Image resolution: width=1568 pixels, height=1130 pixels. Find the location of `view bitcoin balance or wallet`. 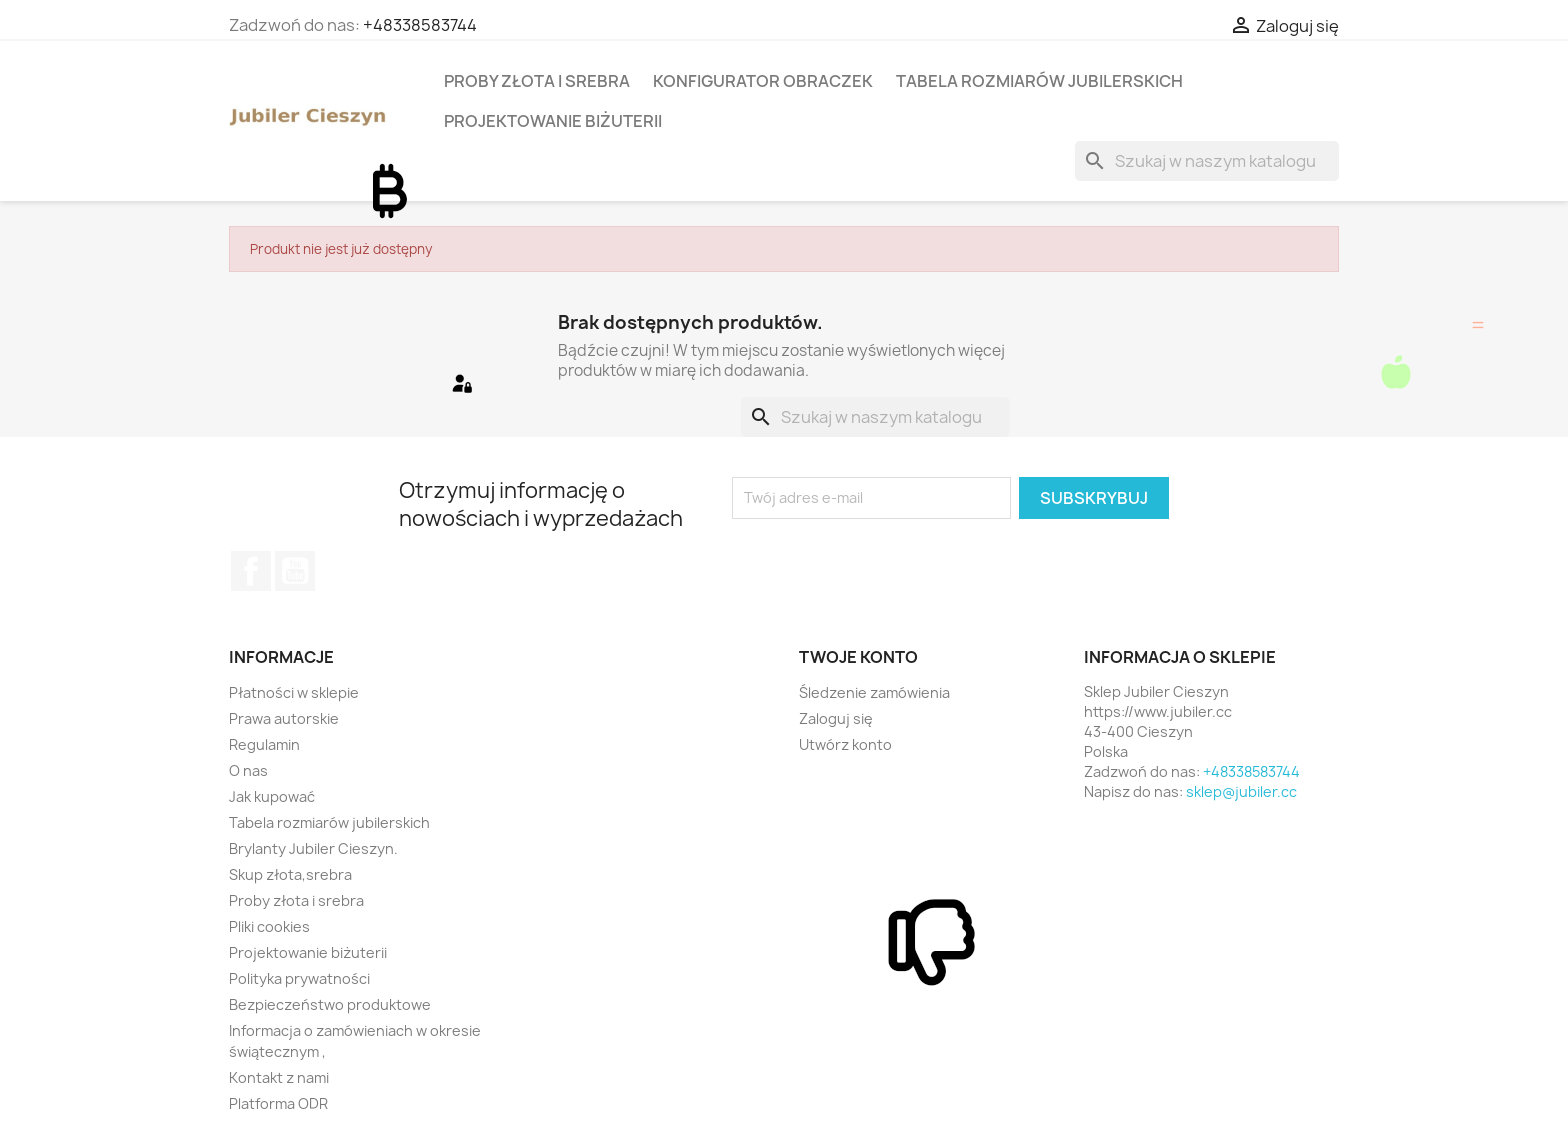

view bitcoin balance or wallet is located at coordinates (390, 191).